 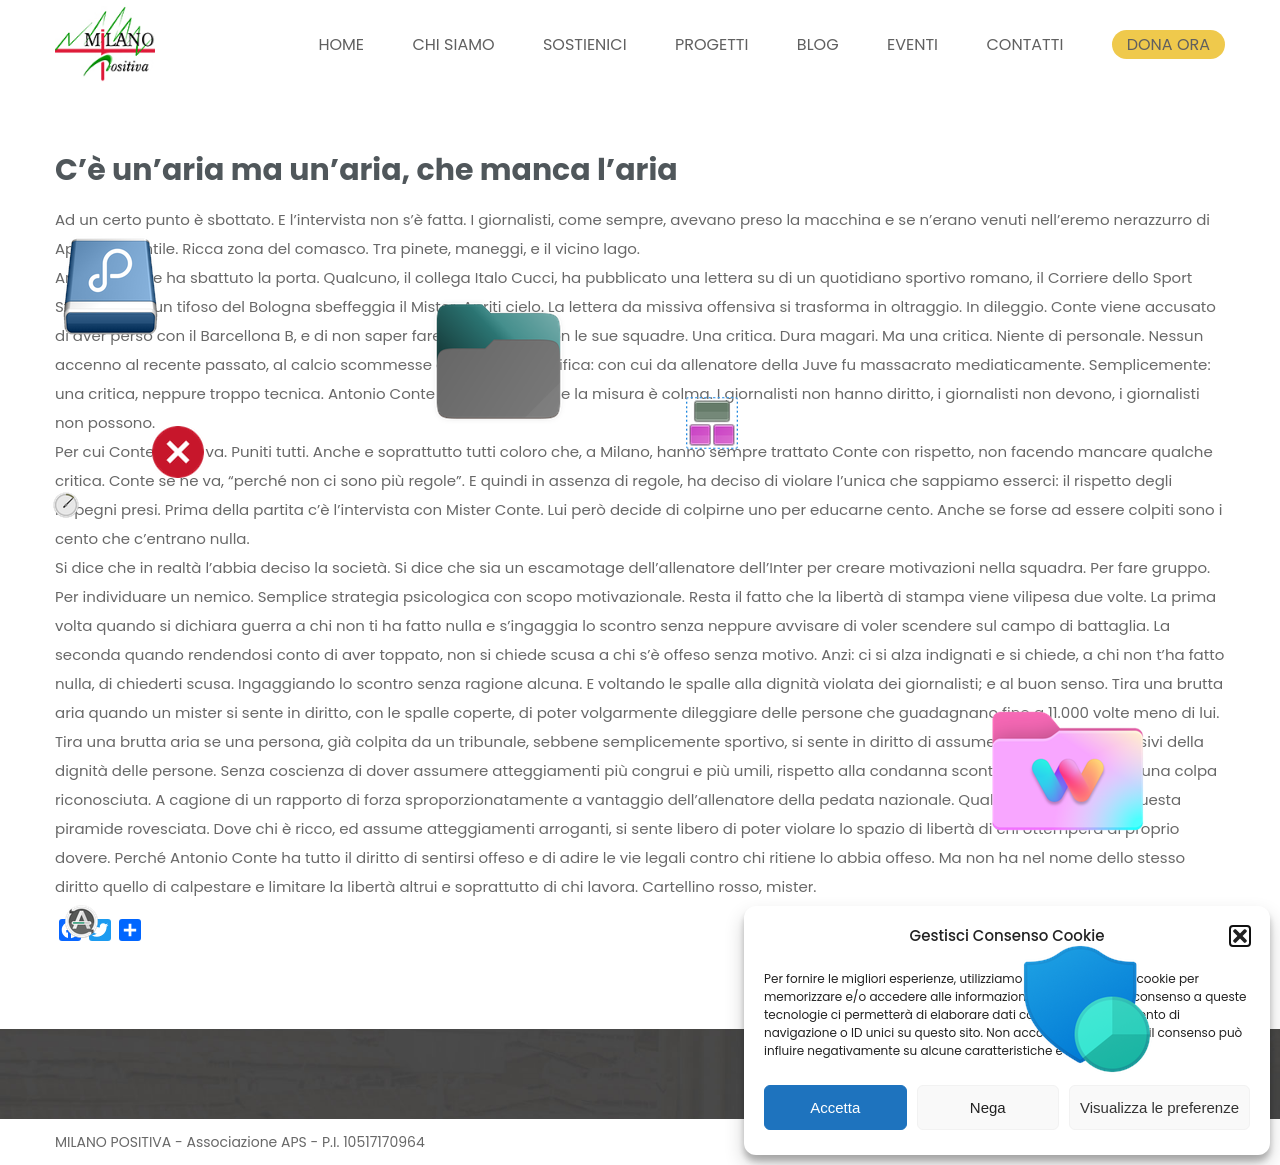 What do you see at coordinates (1087, 1009) in the screenshot?
I see `view security status or protection settings` at bounding box center [1087, 1009].